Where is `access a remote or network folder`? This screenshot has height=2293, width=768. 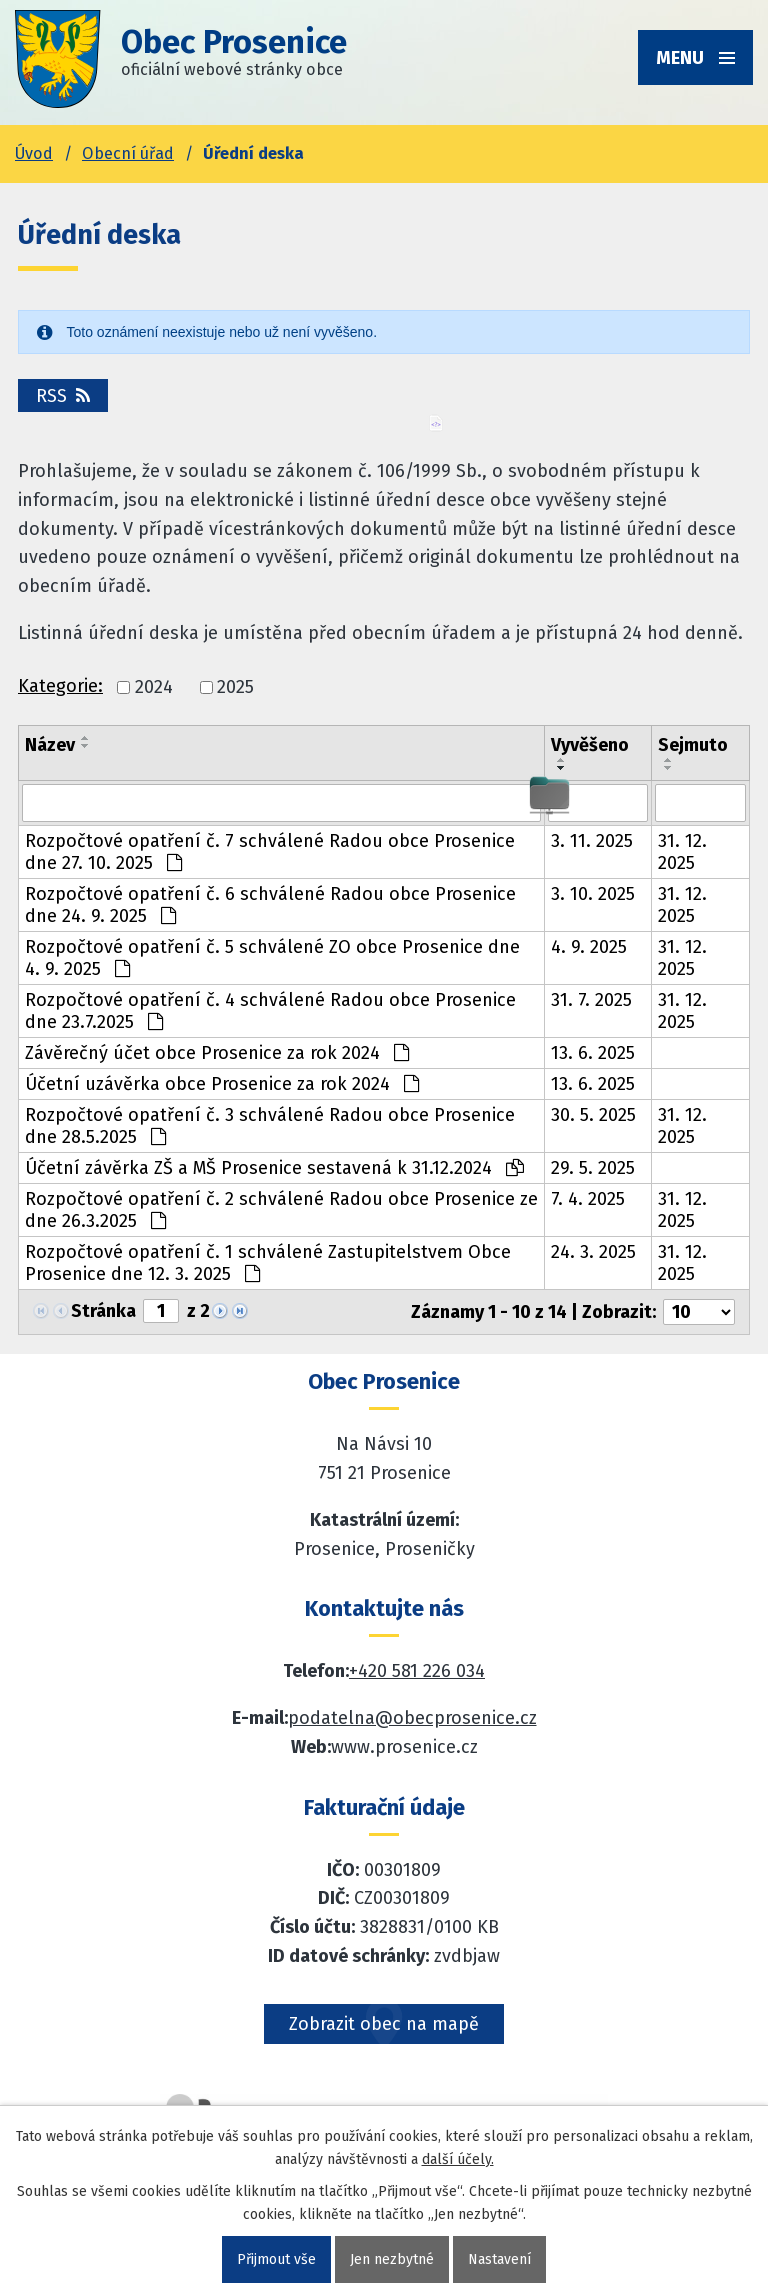
access a remote or network folder is located at coordinates (549, 794).